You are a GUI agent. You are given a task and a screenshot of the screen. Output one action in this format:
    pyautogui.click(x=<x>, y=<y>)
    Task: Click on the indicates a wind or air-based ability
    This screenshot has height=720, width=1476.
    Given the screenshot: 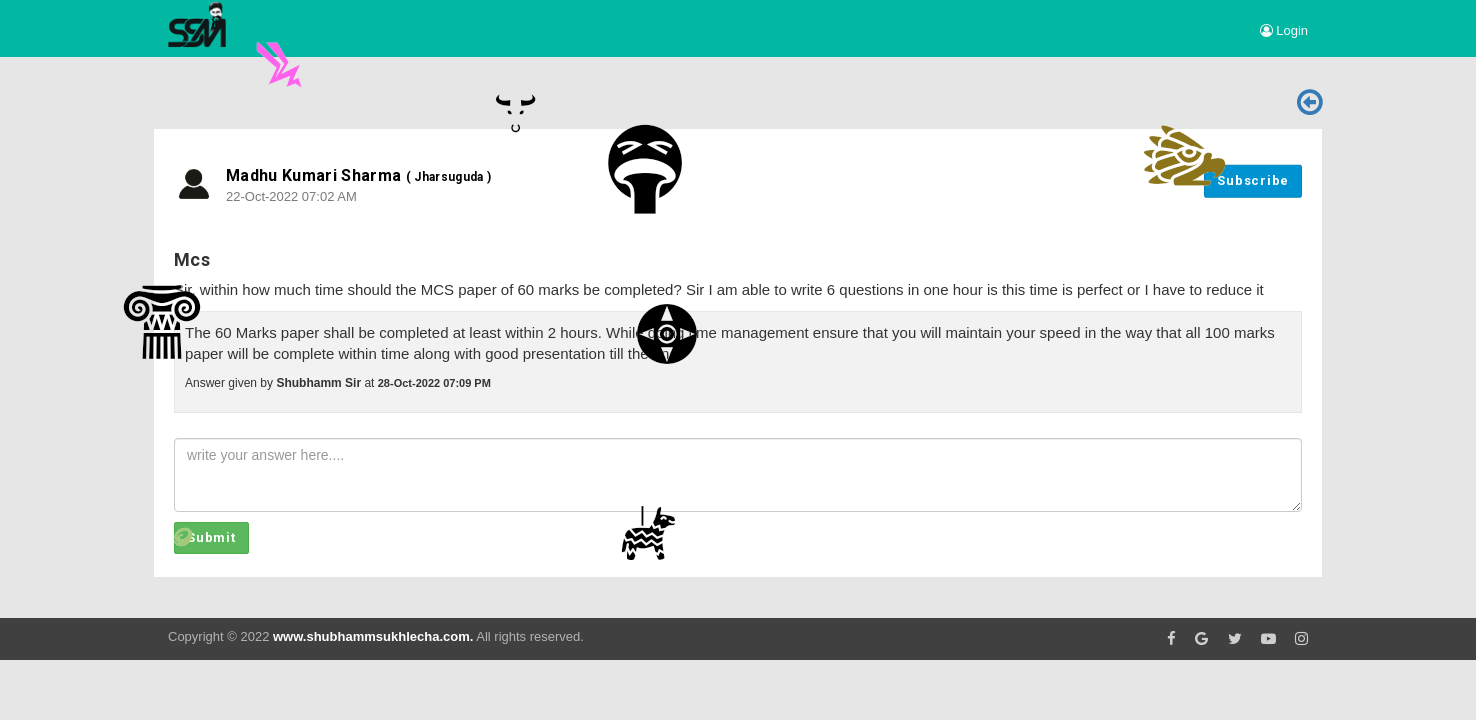 What is the action you would take?
    pyautogui.click(x=183, y=537)
    